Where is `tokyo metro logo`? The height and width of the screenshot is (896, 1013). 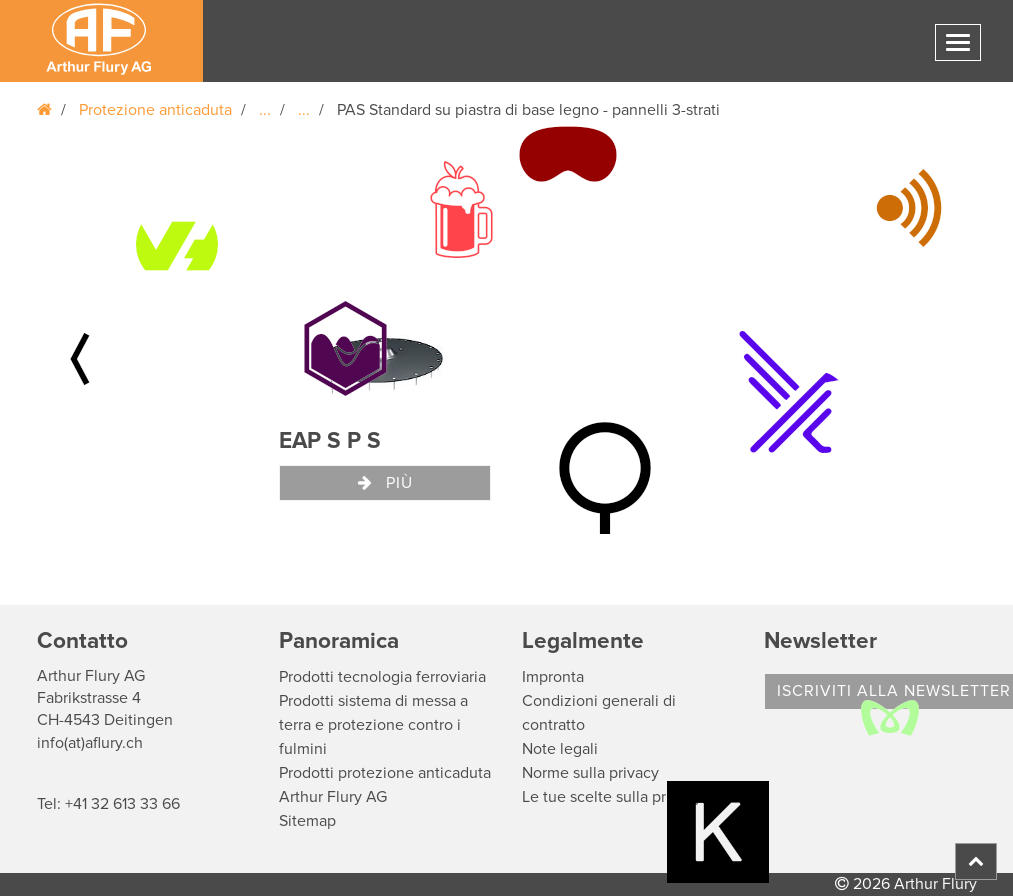
tokyo metro logo is located at coordinates (890, 718).